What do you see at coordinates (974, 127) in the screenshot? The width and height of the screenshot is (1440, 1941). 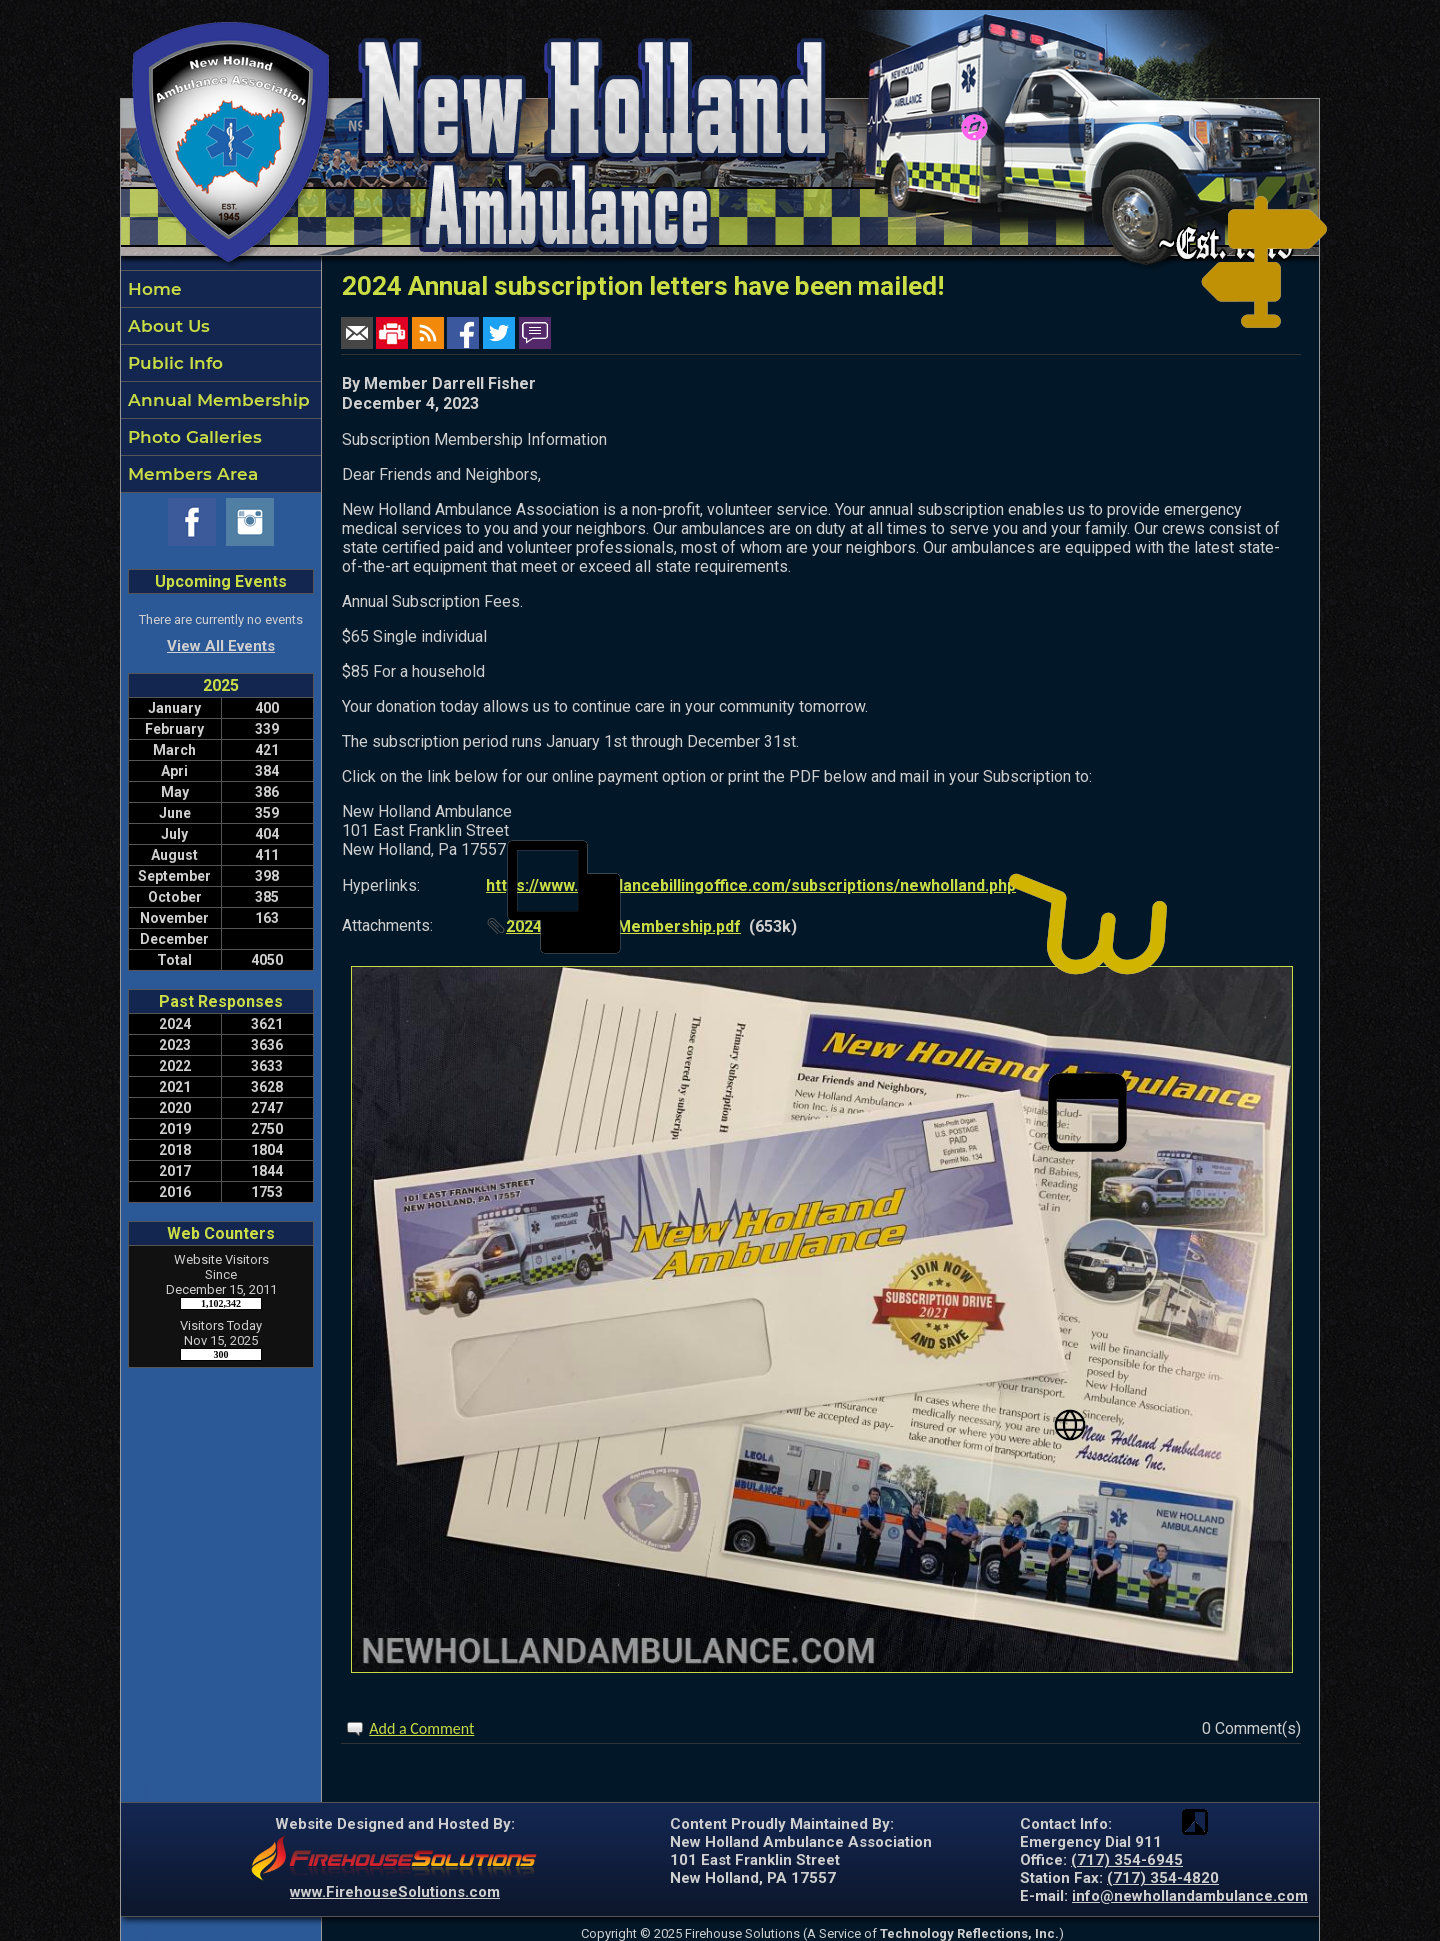 I see `access navigation or directions` at bounding box center [974, 127].